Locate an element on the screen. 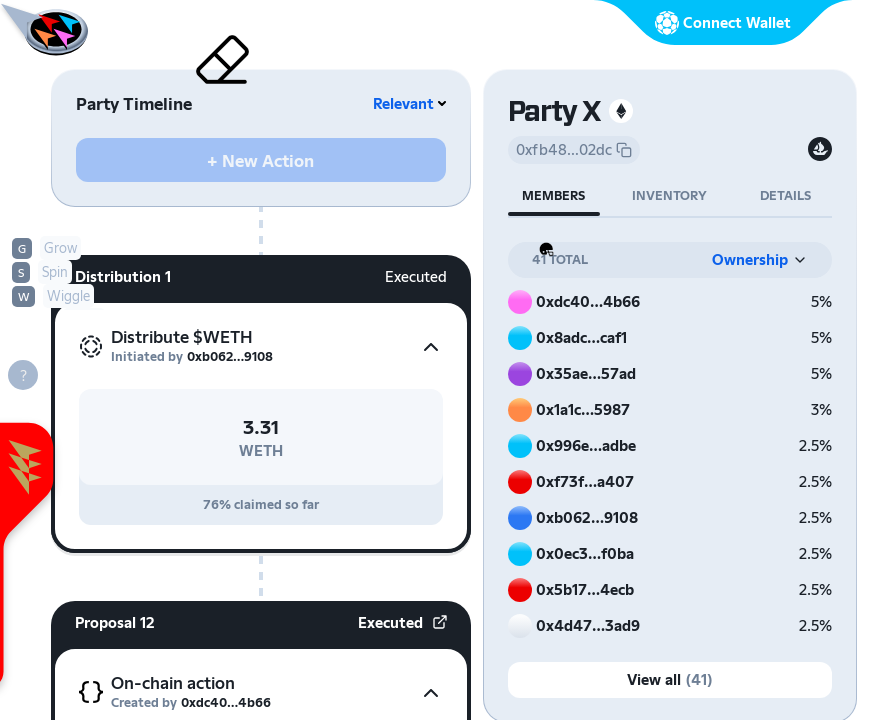 This screenshot has width=889, height=720. erase or clear content is located at coordinates (222, 59).